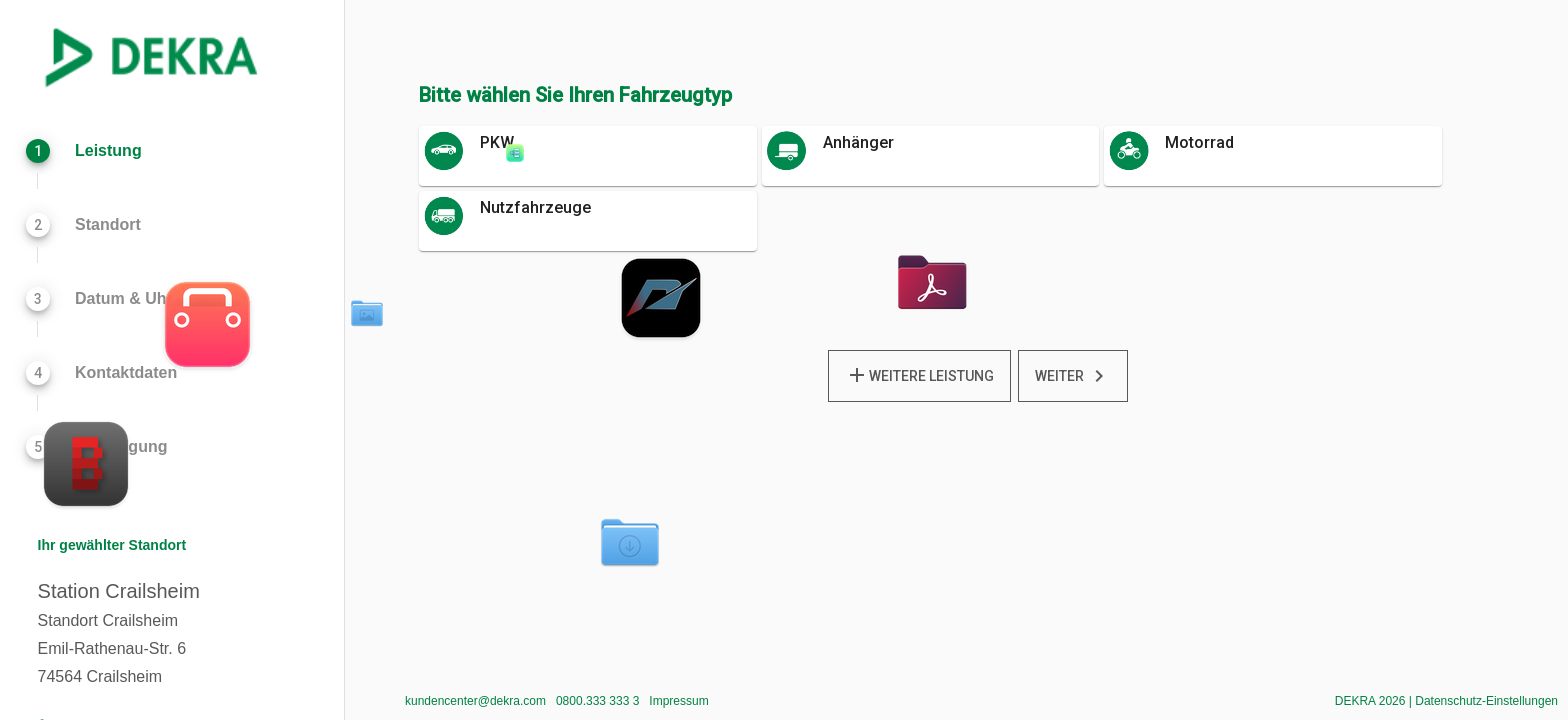 The width and height of the screenshot is (1568, 720). I want to click on access system utilities and tools, so click(207, 324).